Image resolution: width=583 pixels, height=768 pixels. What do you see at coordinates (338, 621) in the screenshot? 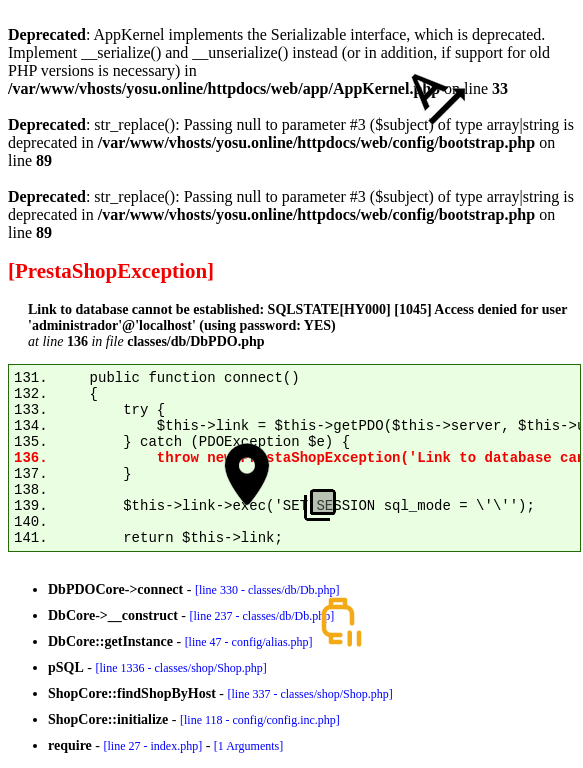
I see `pause activity tracking on smartwatch` at bounding box center [338, 621].